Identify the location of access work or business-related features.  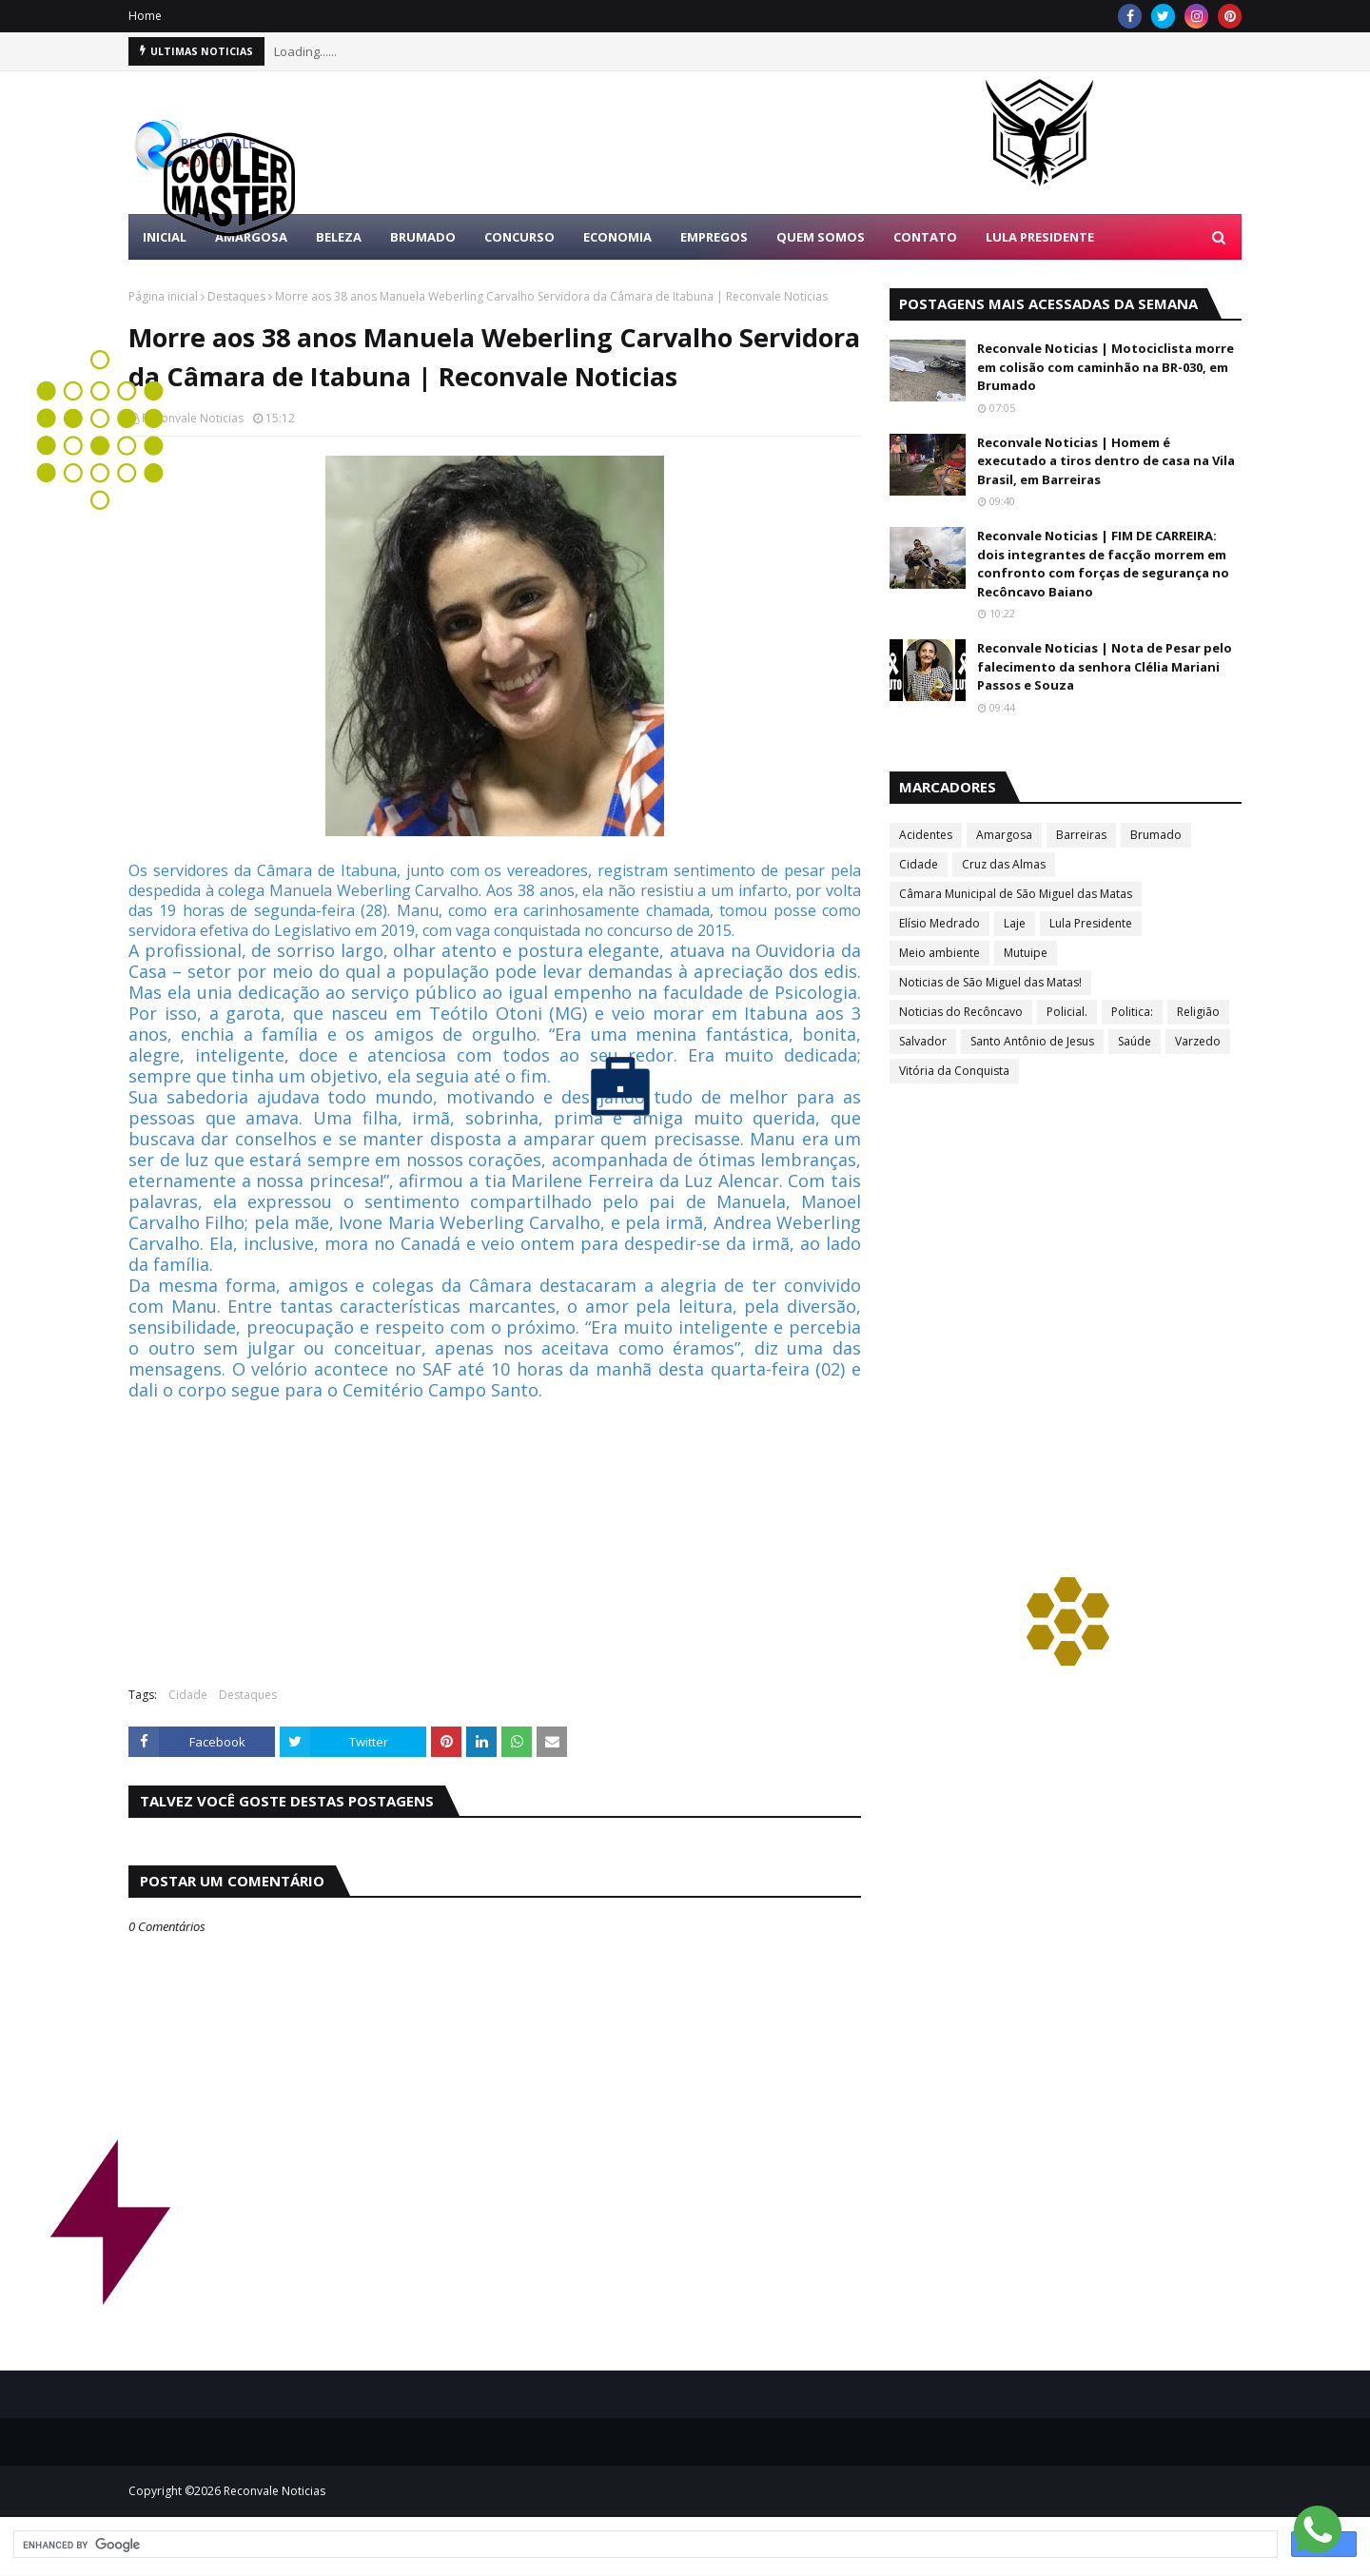
(620, 1089).